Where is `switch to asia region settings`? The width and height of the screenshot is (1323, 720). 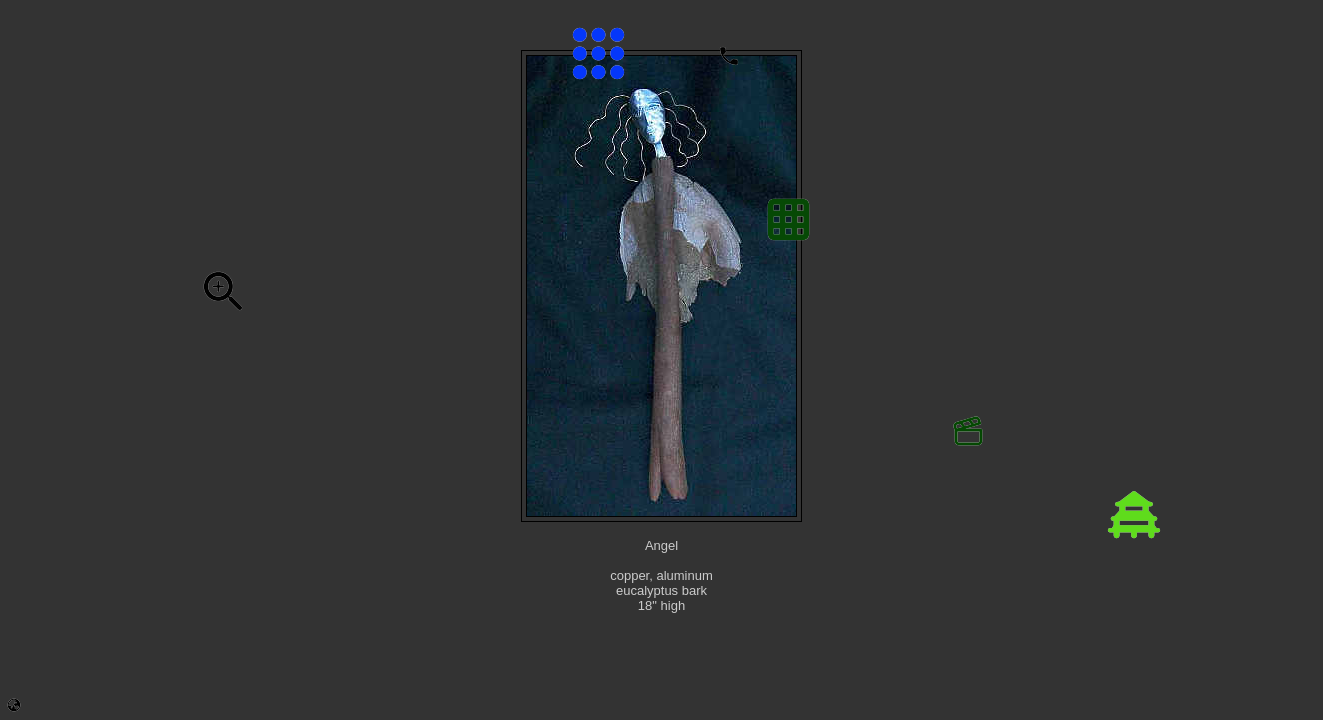
switch to asia region settings is located at coordinates (14, 705).